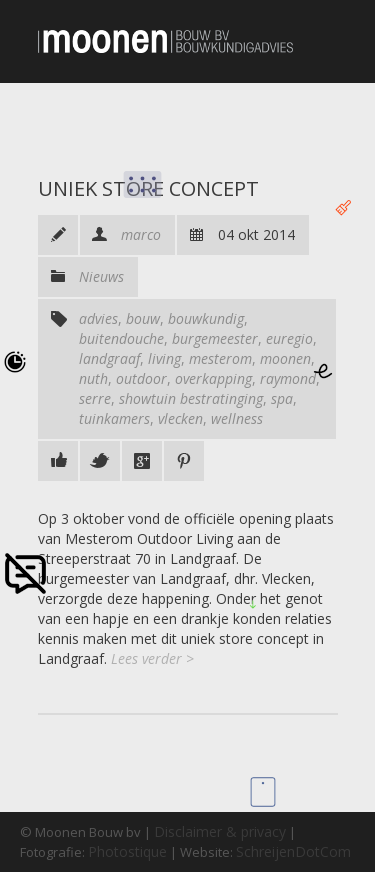  What do you see at coordinates (263, 792) in the screenshot?
I see `access tablet camera settings` at bounding box center [263, 792].